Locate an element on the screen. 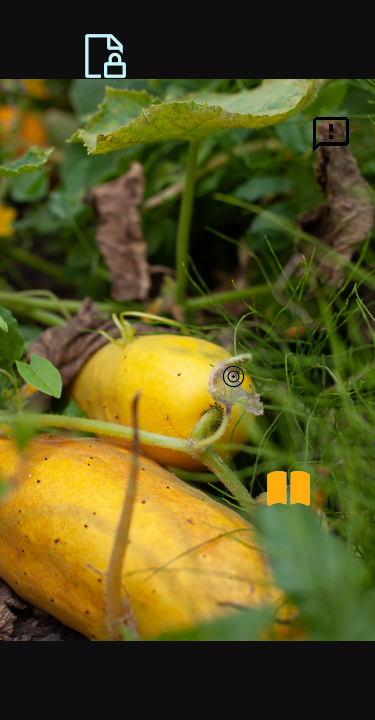 The width and height of the screenshot is (375, 720). open your library or reading list is located at coordinates (288, 488).